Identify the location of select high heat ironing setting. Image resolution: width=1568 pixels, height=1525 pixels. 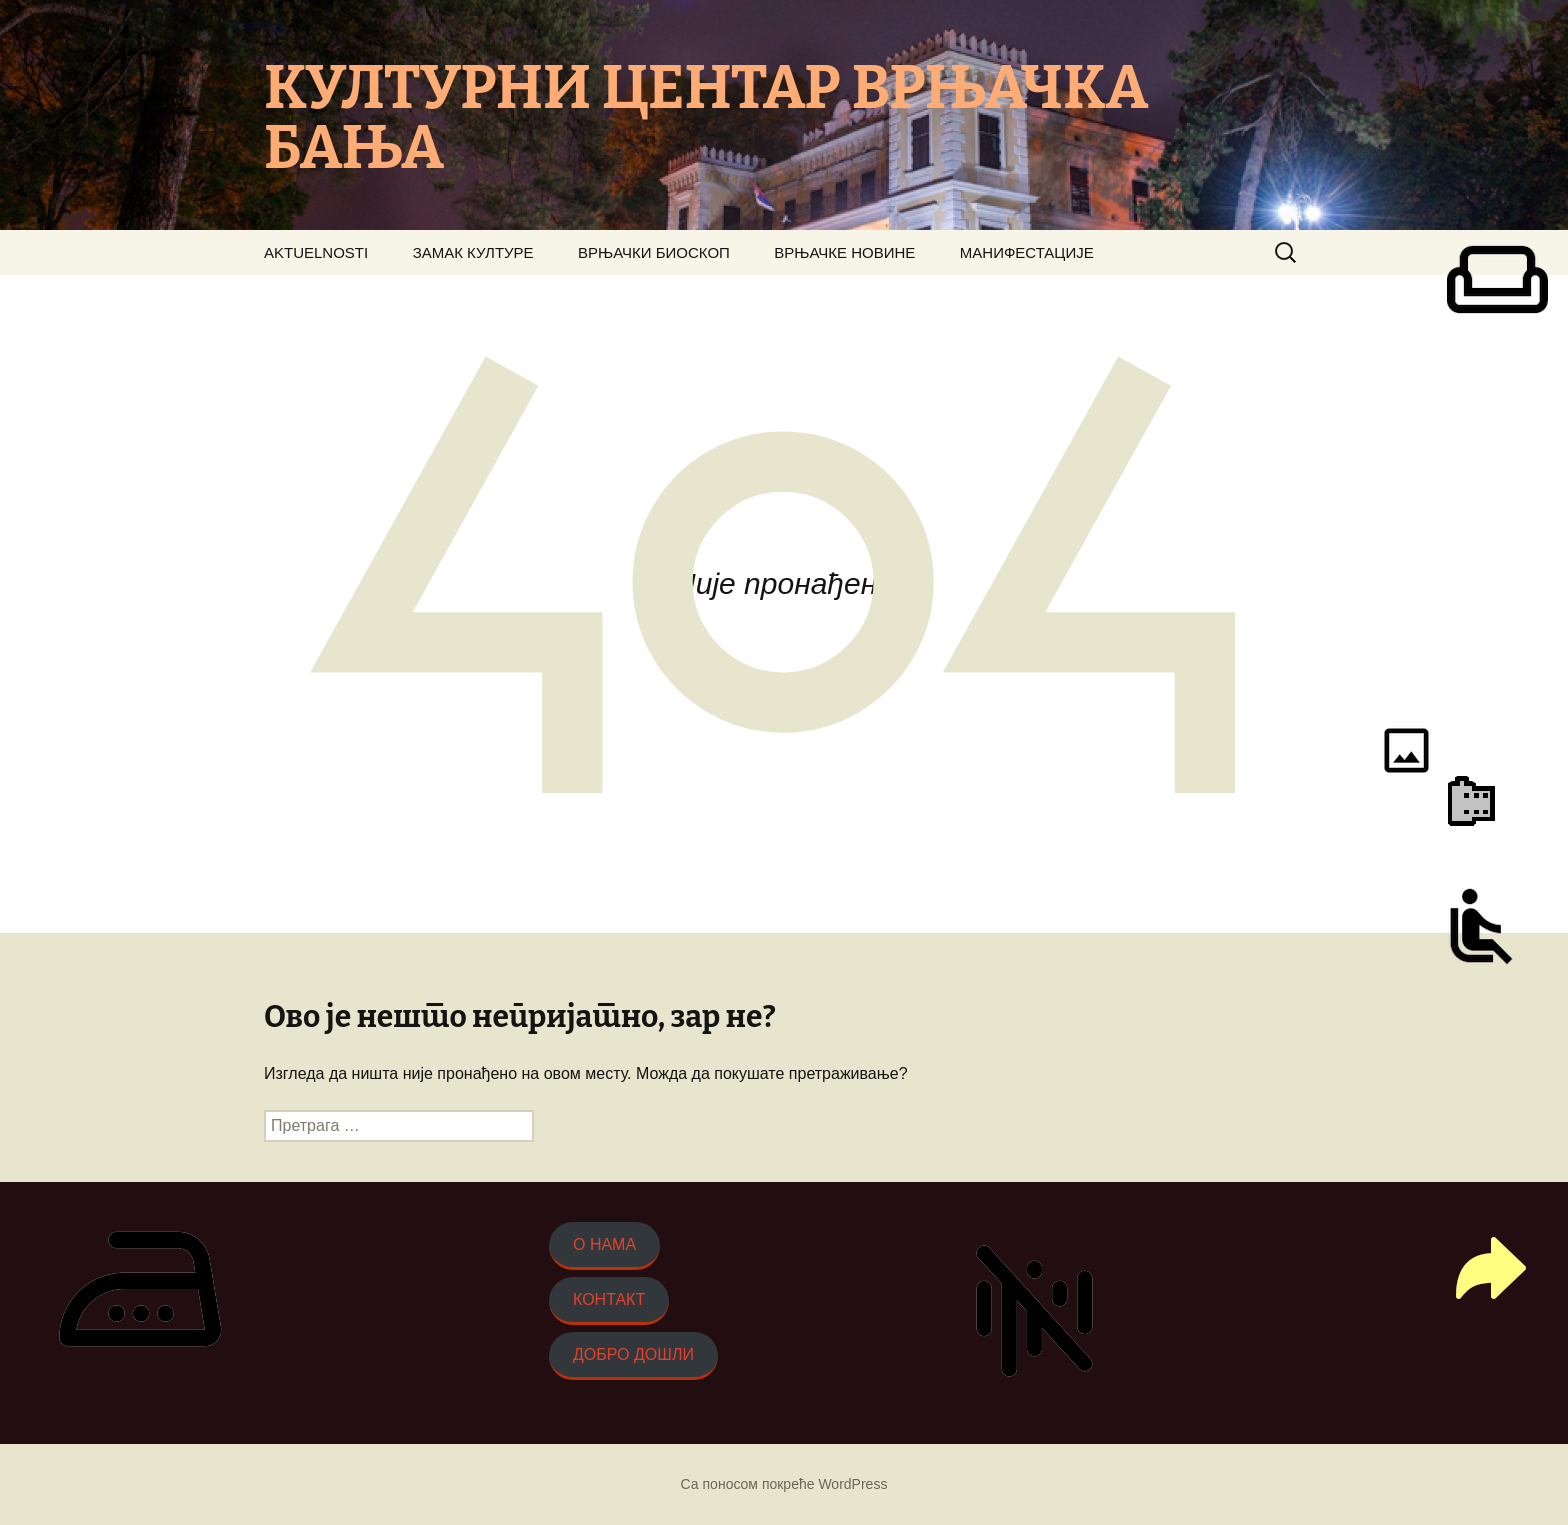
(141, 1289).